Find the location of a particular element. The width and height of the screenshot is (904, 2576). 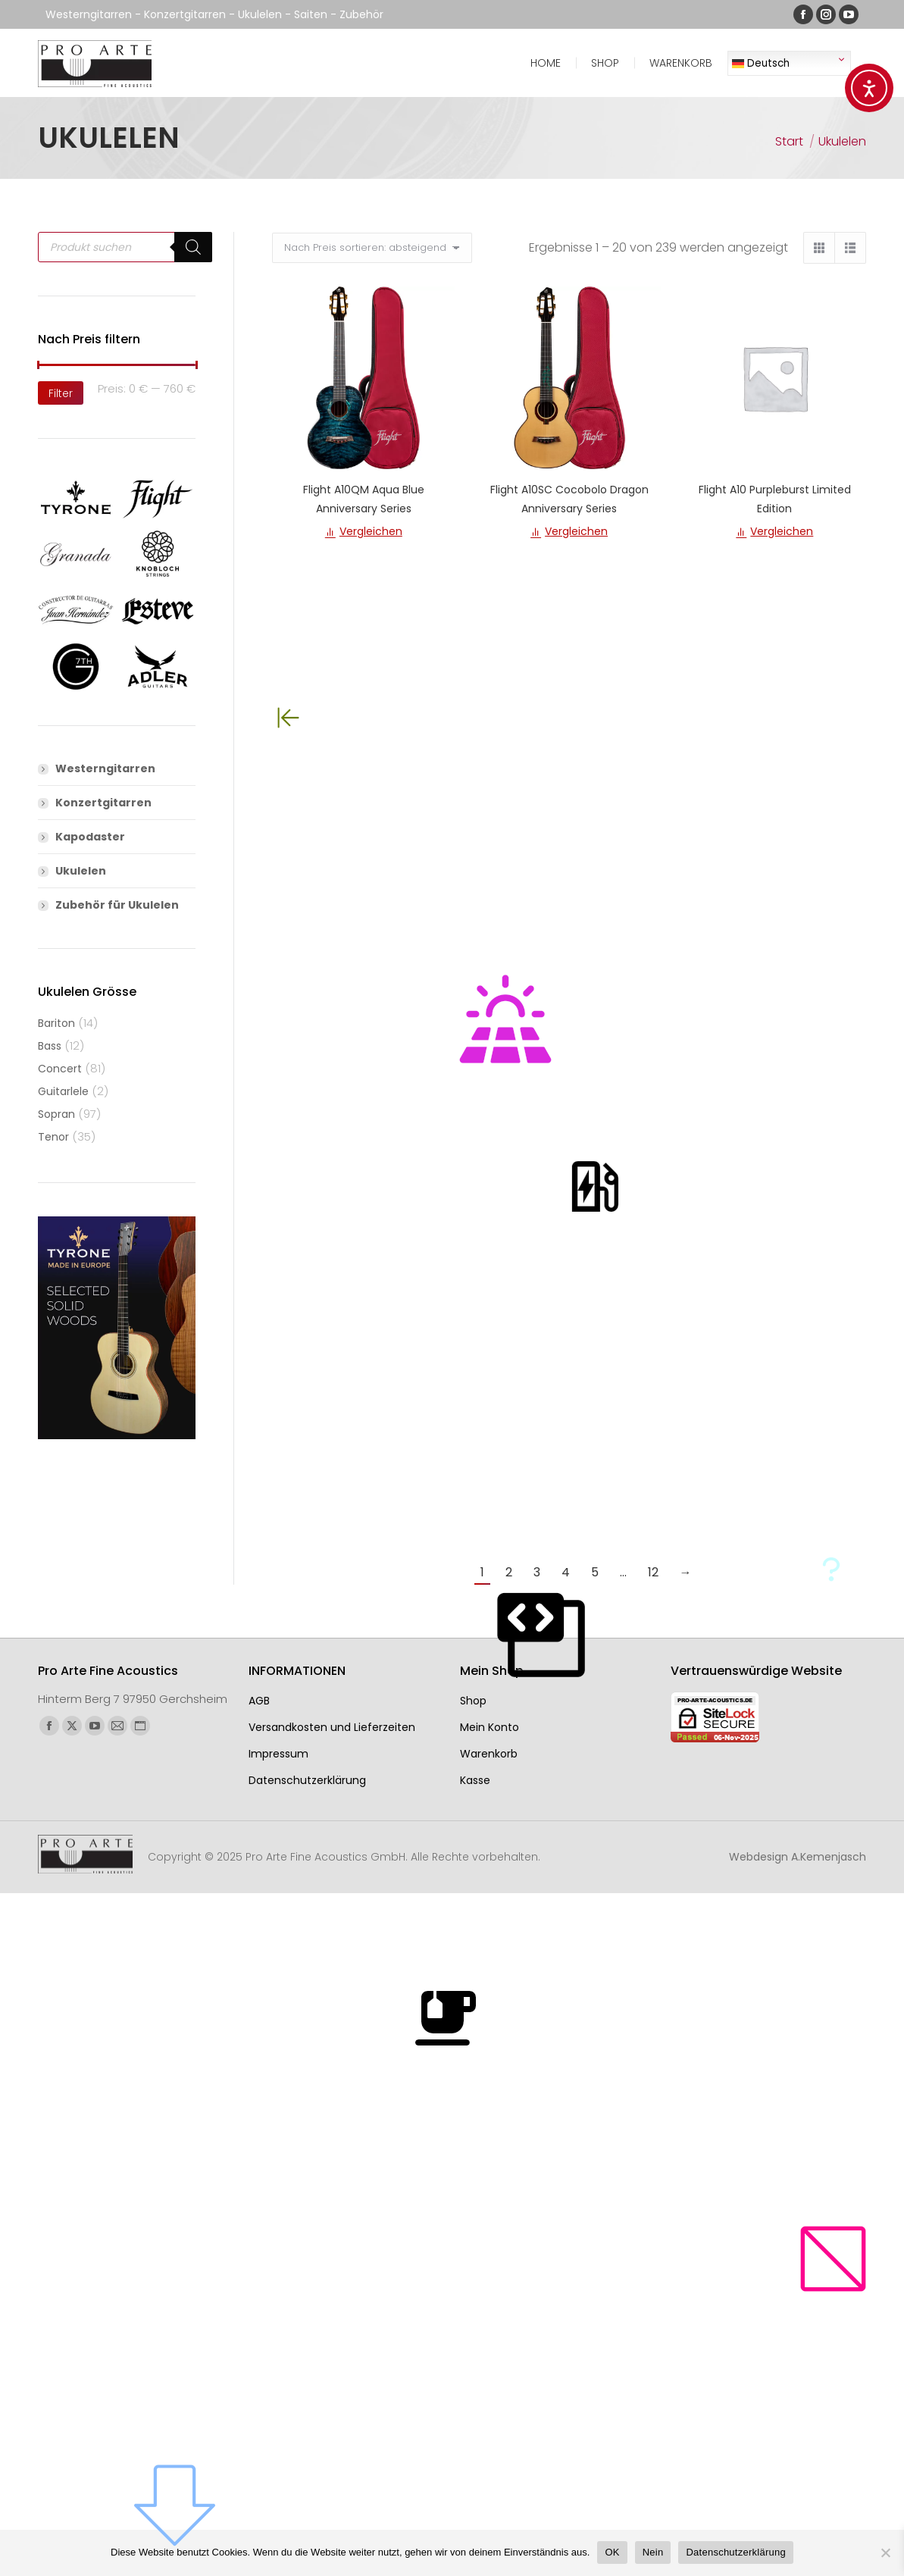

go back to the beginning is located at coordinates (288, 718).